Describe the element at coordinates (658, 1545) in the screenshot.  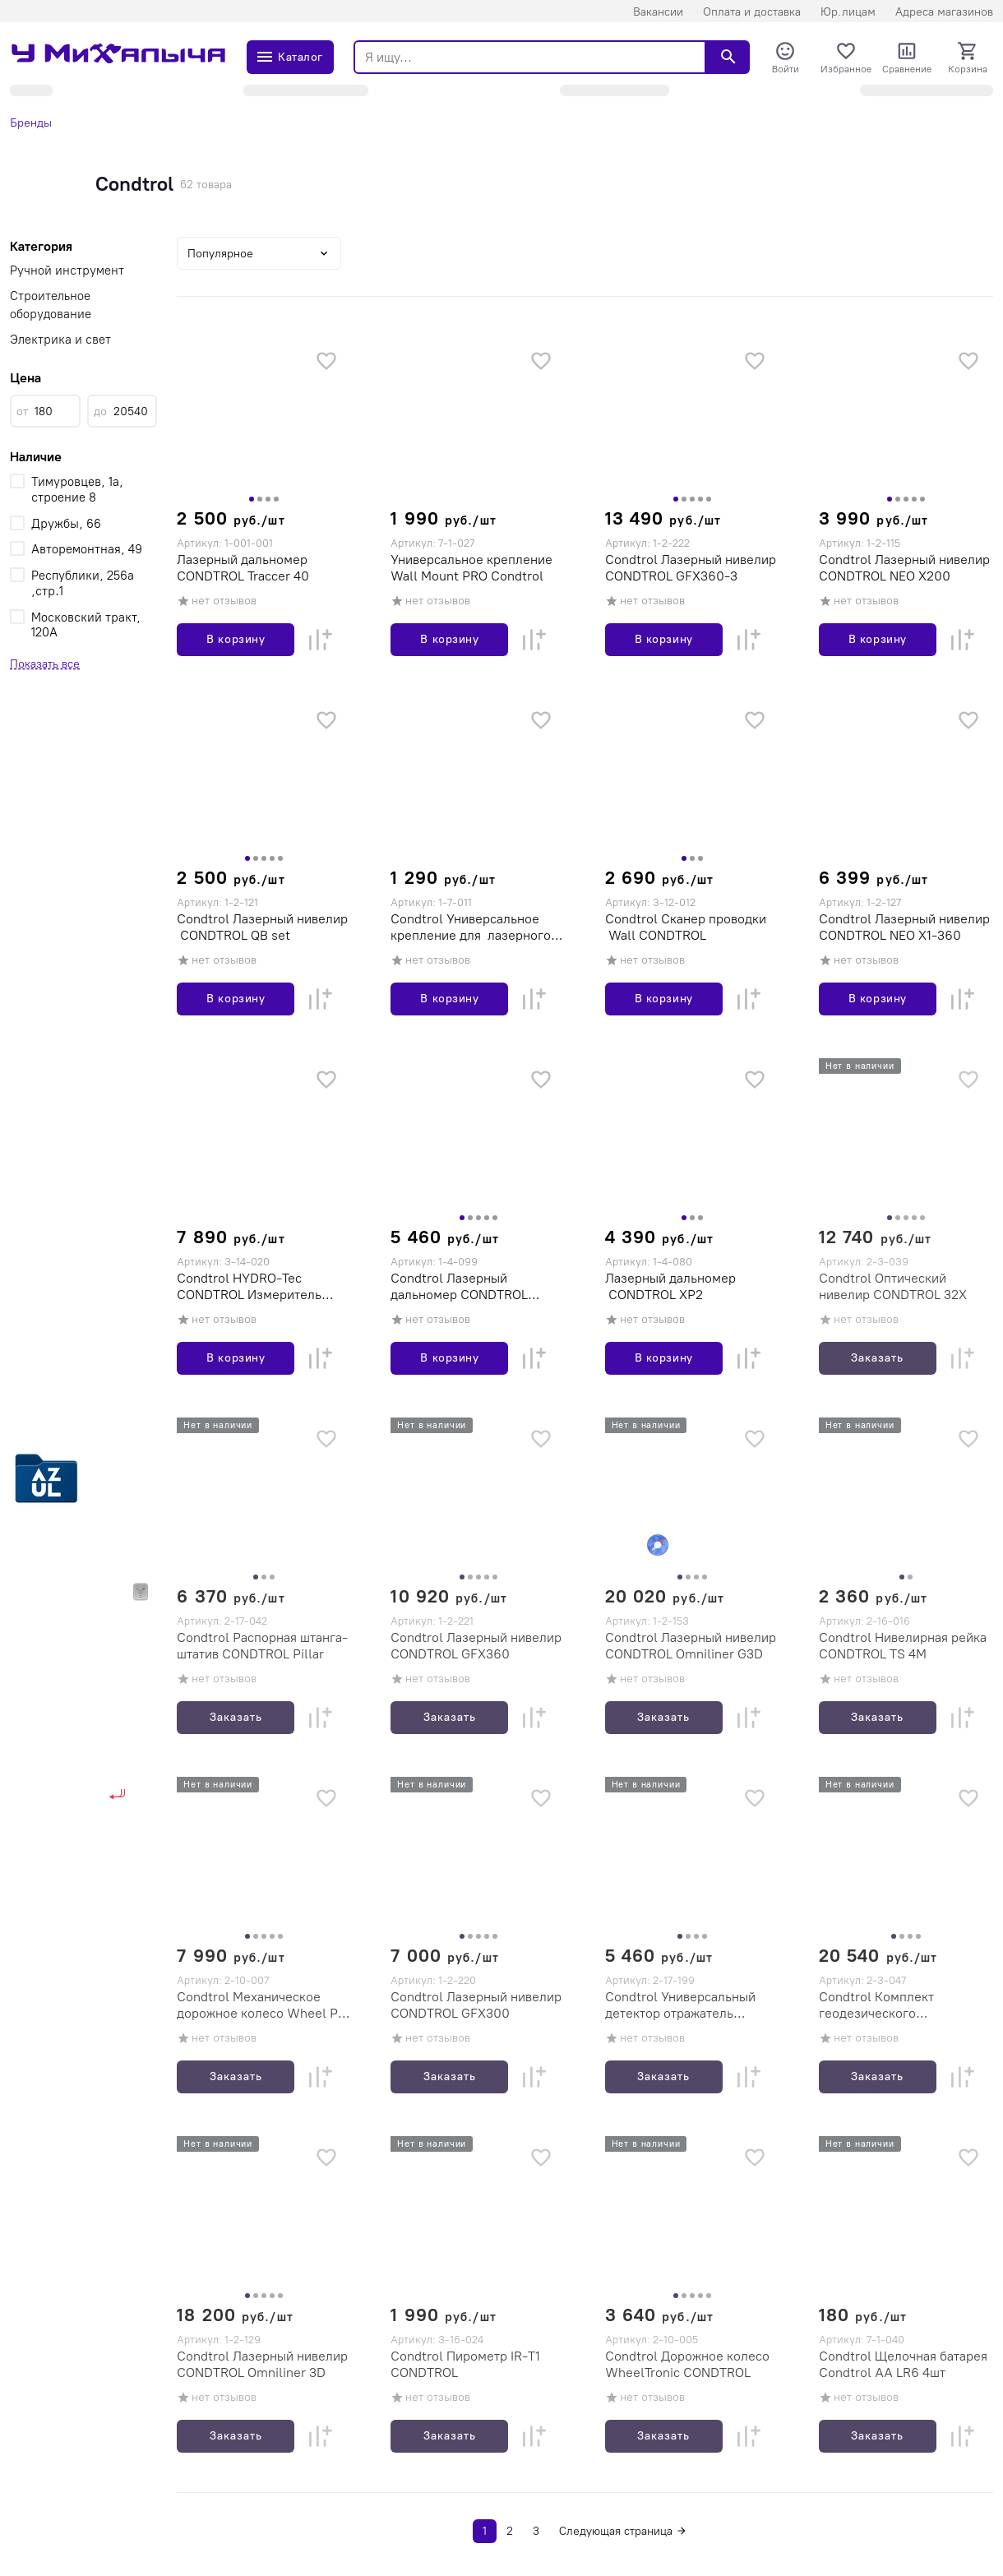
I see `open the web browser app` at that location.